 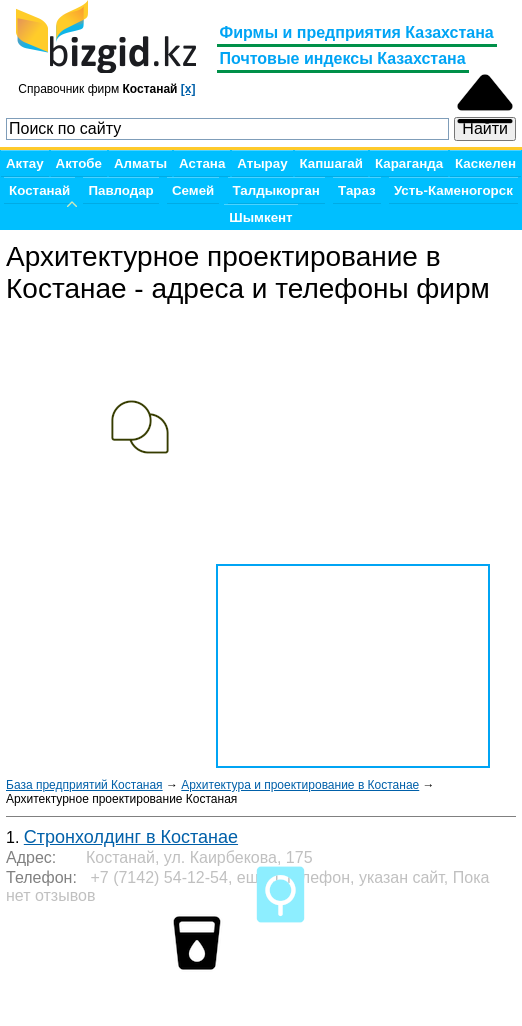 I want to click on collapse or minimize a panel, so click(x=72, y=207).